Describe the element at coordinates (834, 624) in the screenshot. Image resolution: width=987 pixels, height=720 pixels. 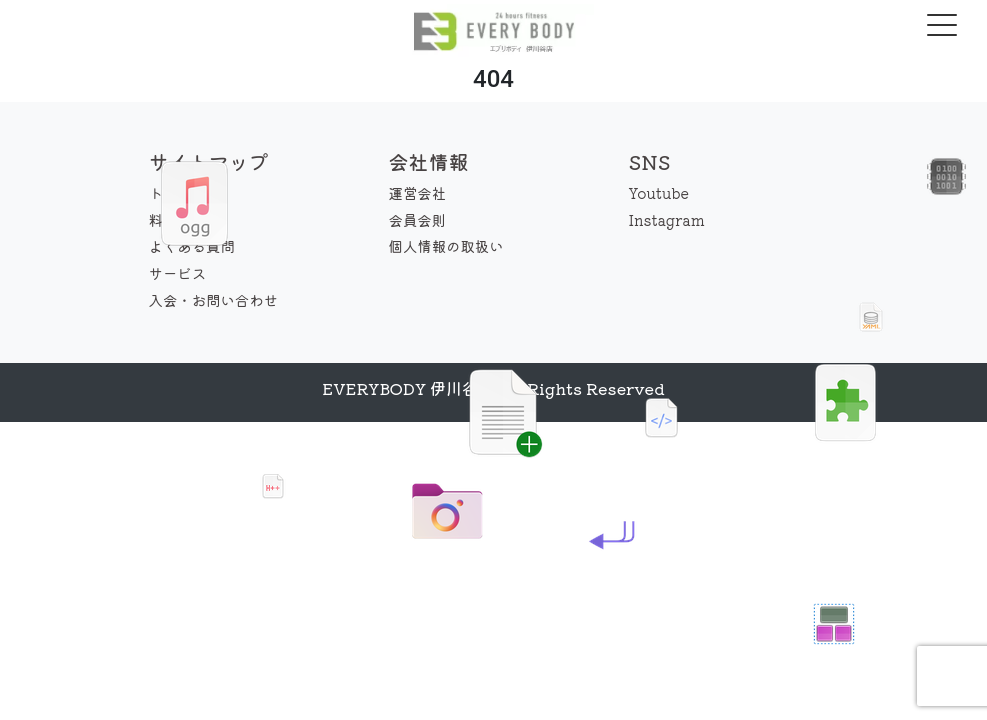
I see `select all items in the current view` at that location.